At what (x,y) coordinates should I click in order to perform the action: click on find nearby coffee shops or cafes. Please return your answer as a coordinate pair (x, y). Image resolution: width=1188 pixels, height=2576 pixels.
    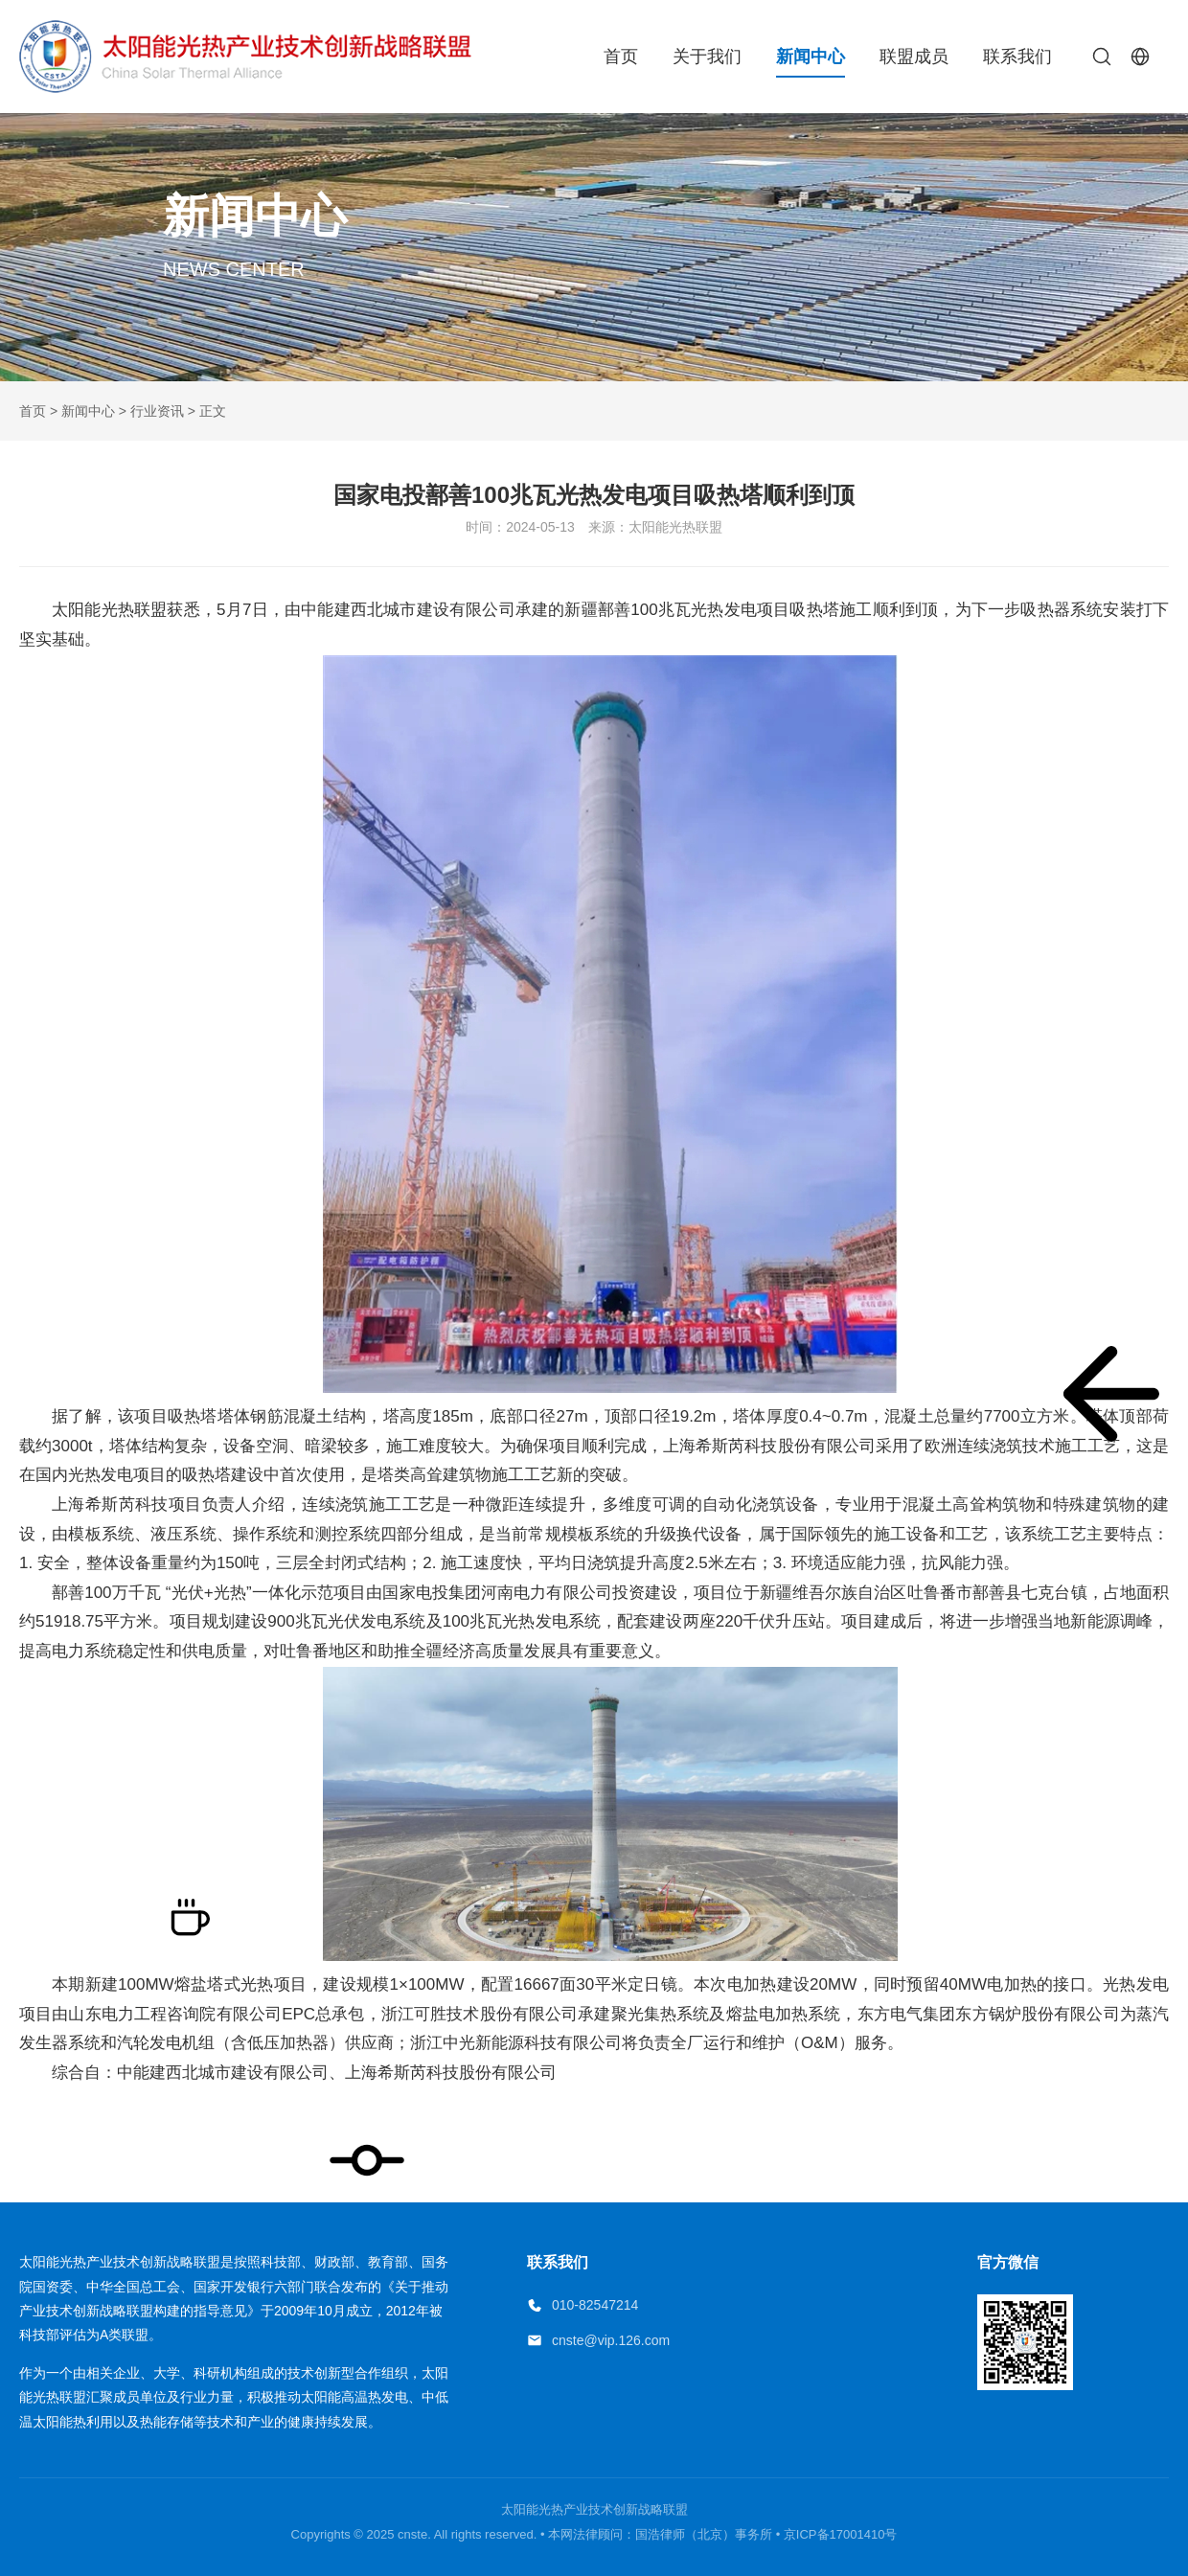
    Looking at the image, I should click on (190, 1919).